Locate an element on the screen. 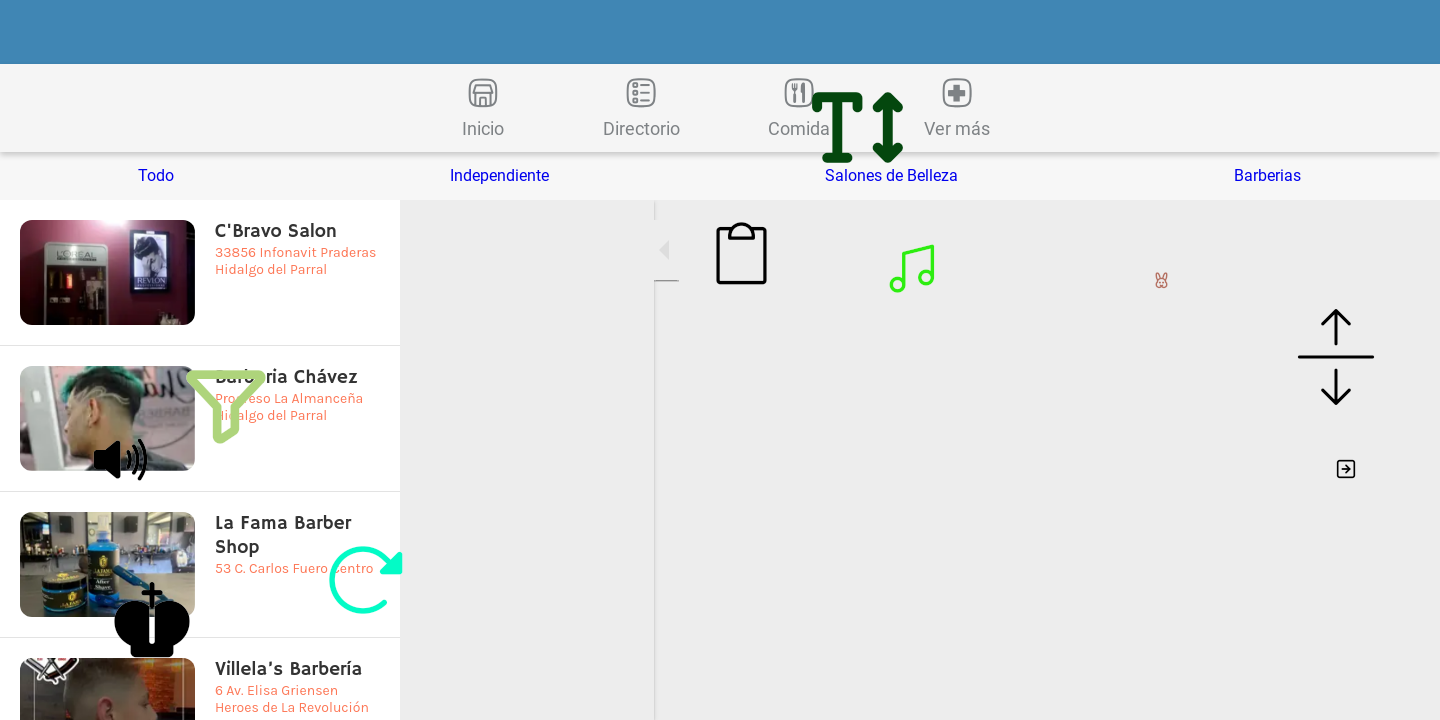 Image resolution: width=1440 pixels, height=720 pixels. proceed to the next step is located at coordinates (1346, 469).